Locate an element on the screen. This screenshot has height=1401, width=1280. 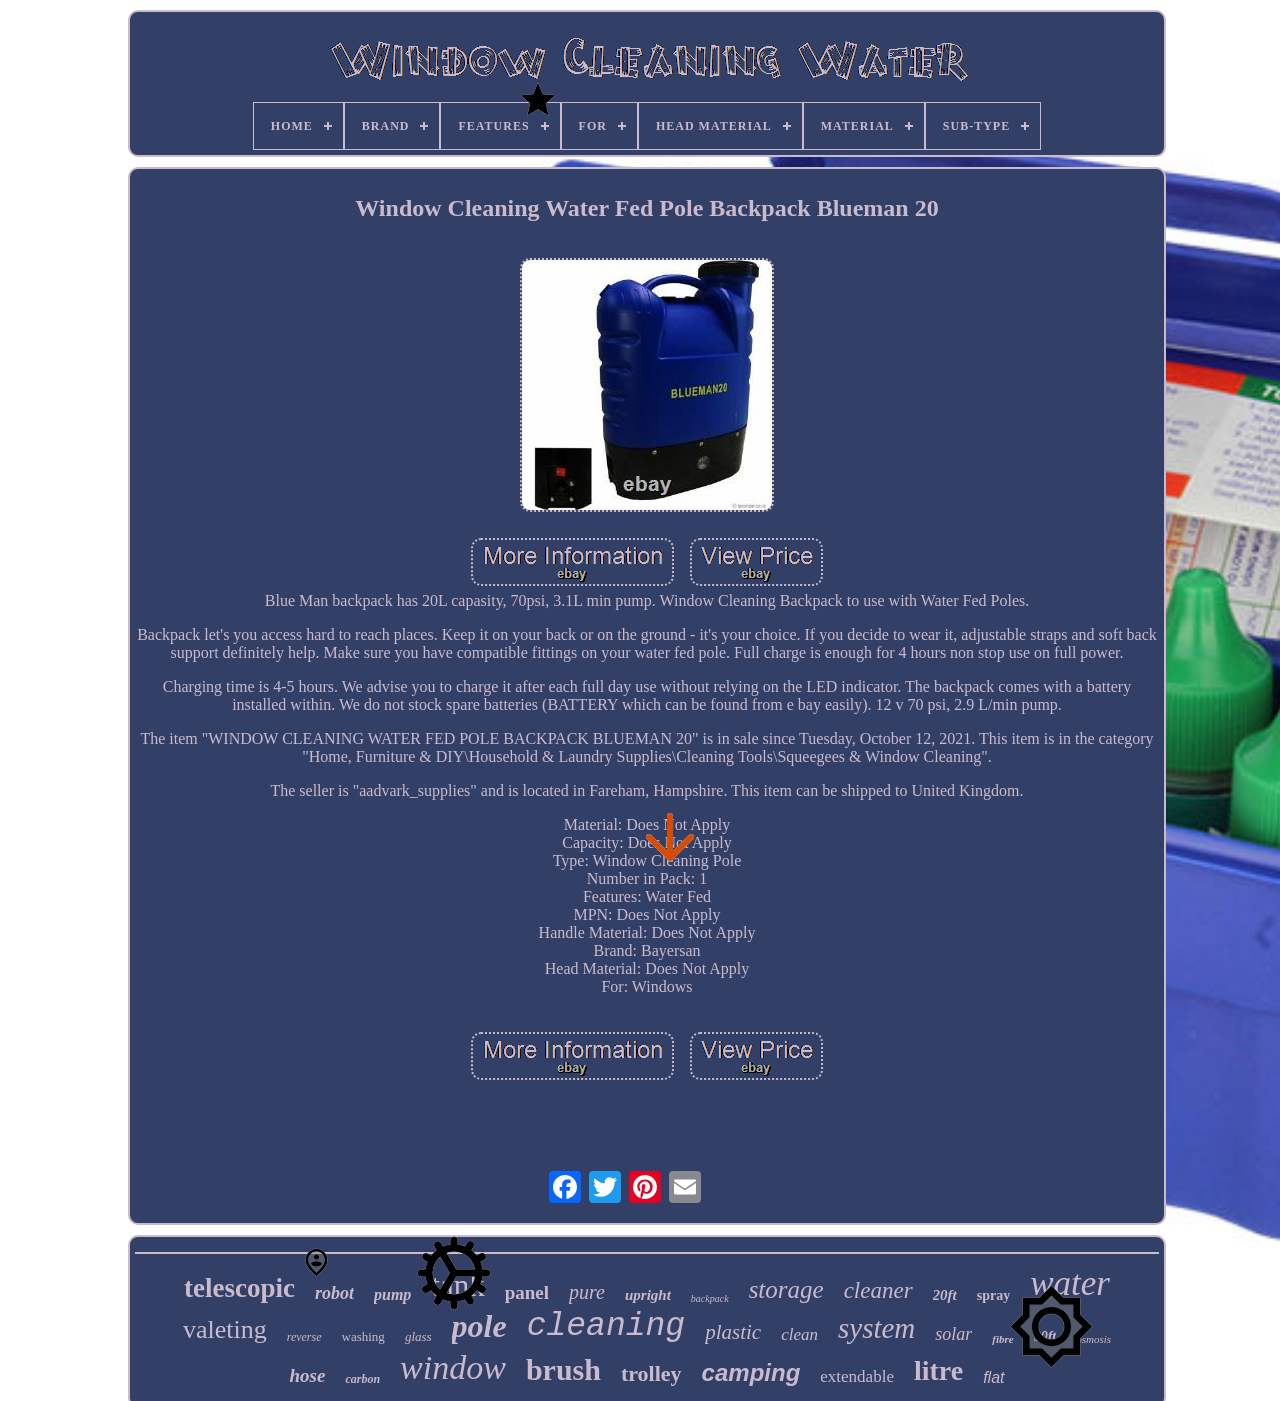
add item to favorites is located at coordinates (538, 100).